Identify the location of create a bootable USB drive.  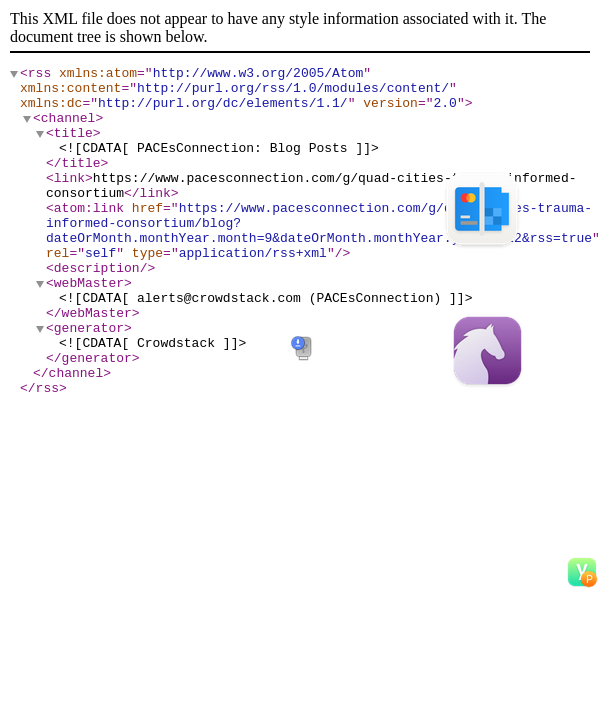
(303, 348).